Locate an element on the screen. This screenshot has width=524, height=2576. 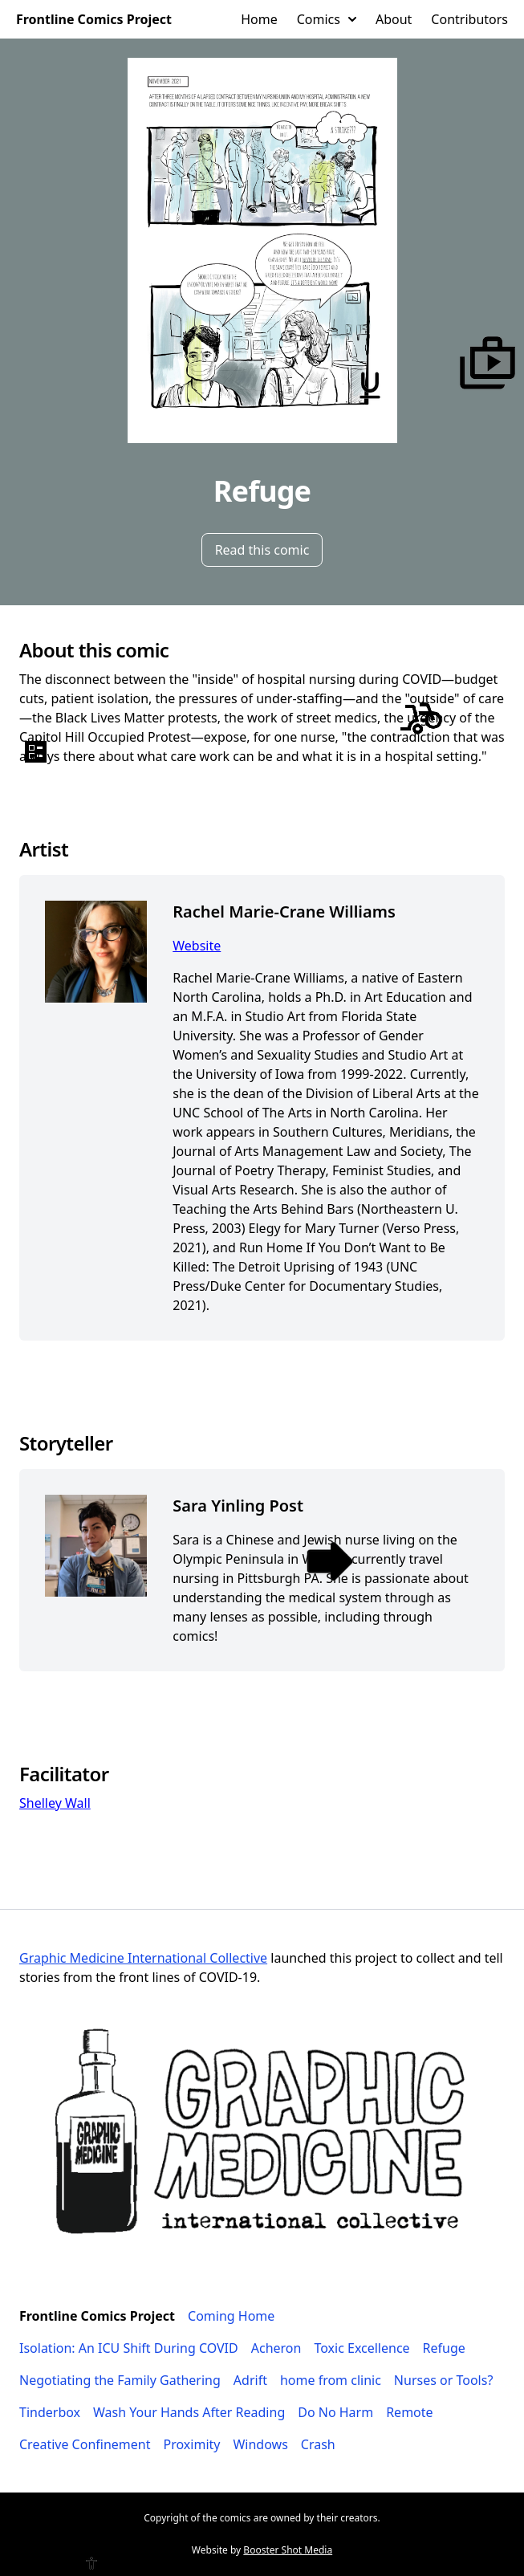
access accessibility settings is located at coordinates (91, 2563).